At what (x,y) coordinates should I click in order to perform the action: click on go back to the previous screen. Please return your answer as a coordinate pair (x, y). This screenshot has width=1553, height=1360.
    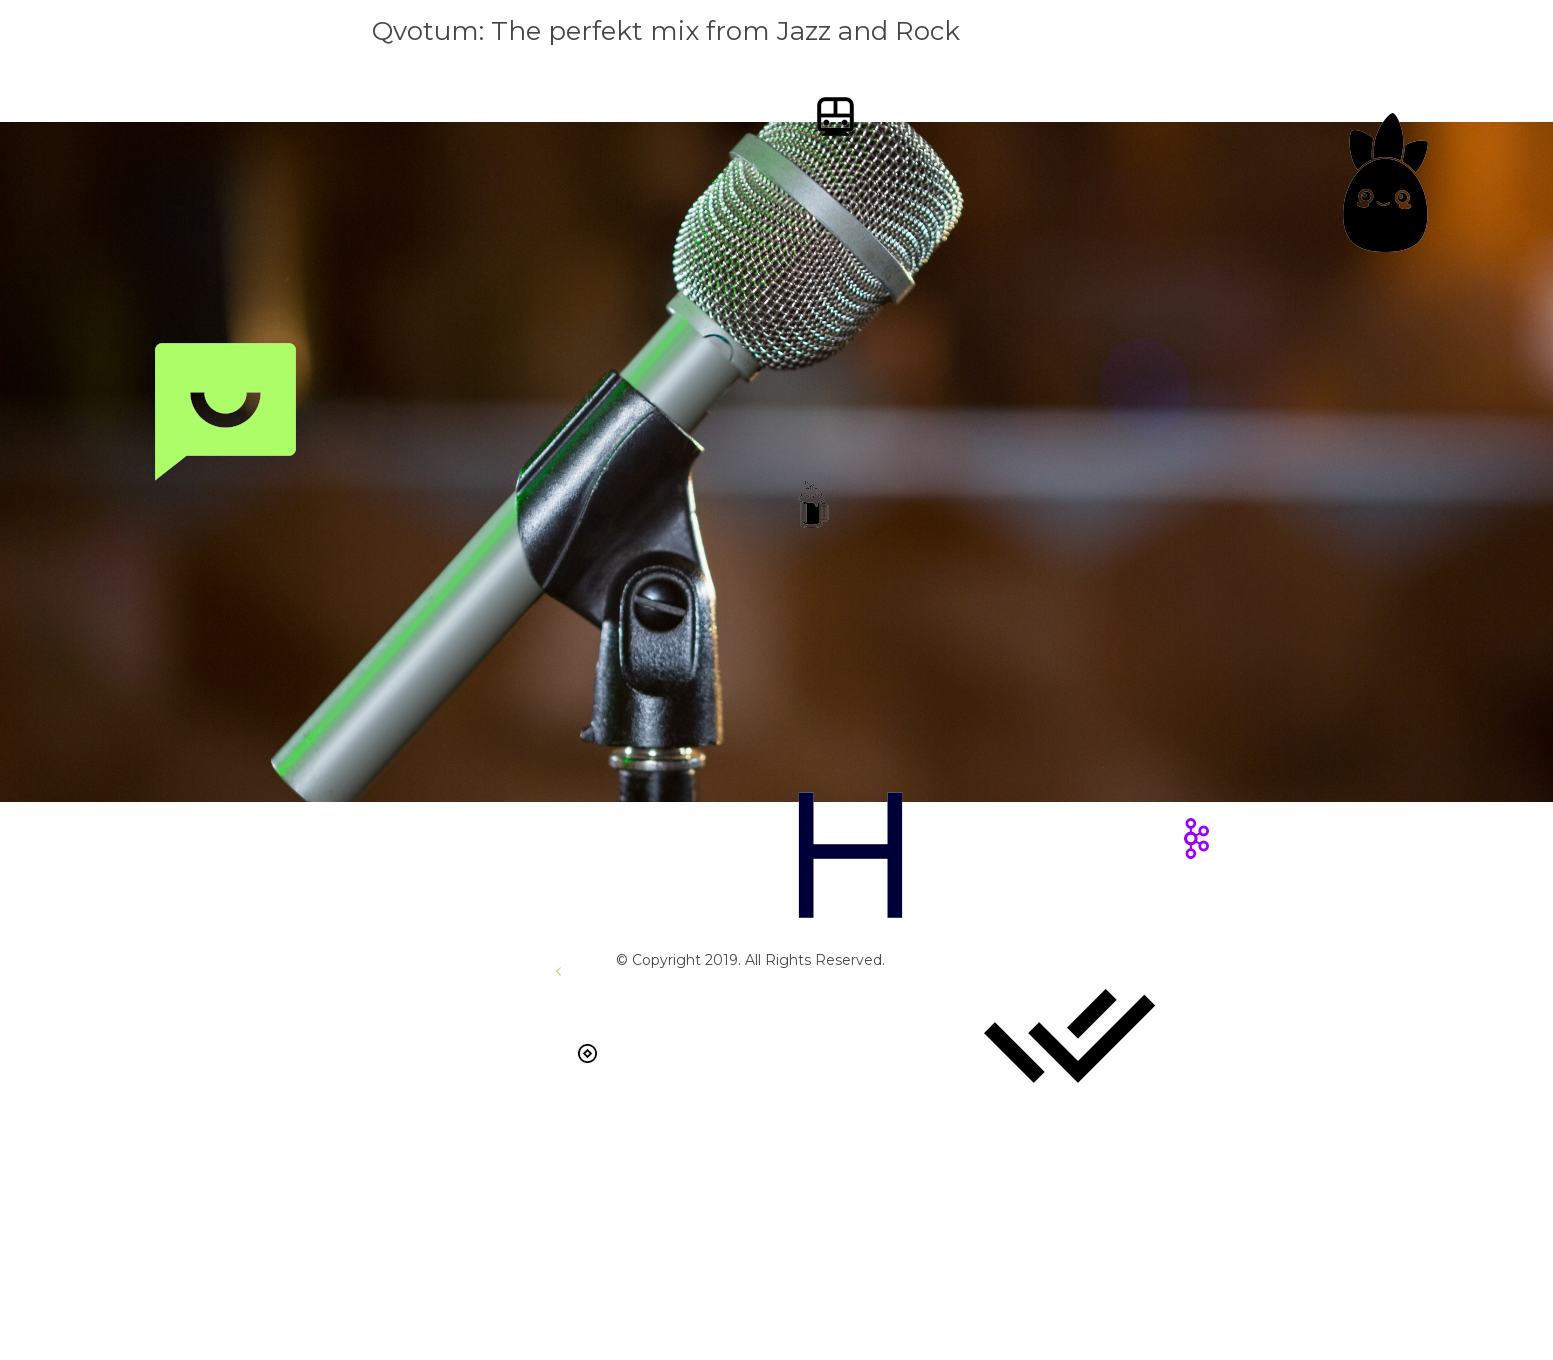
    Looking at the image, I should click on (558, 971).